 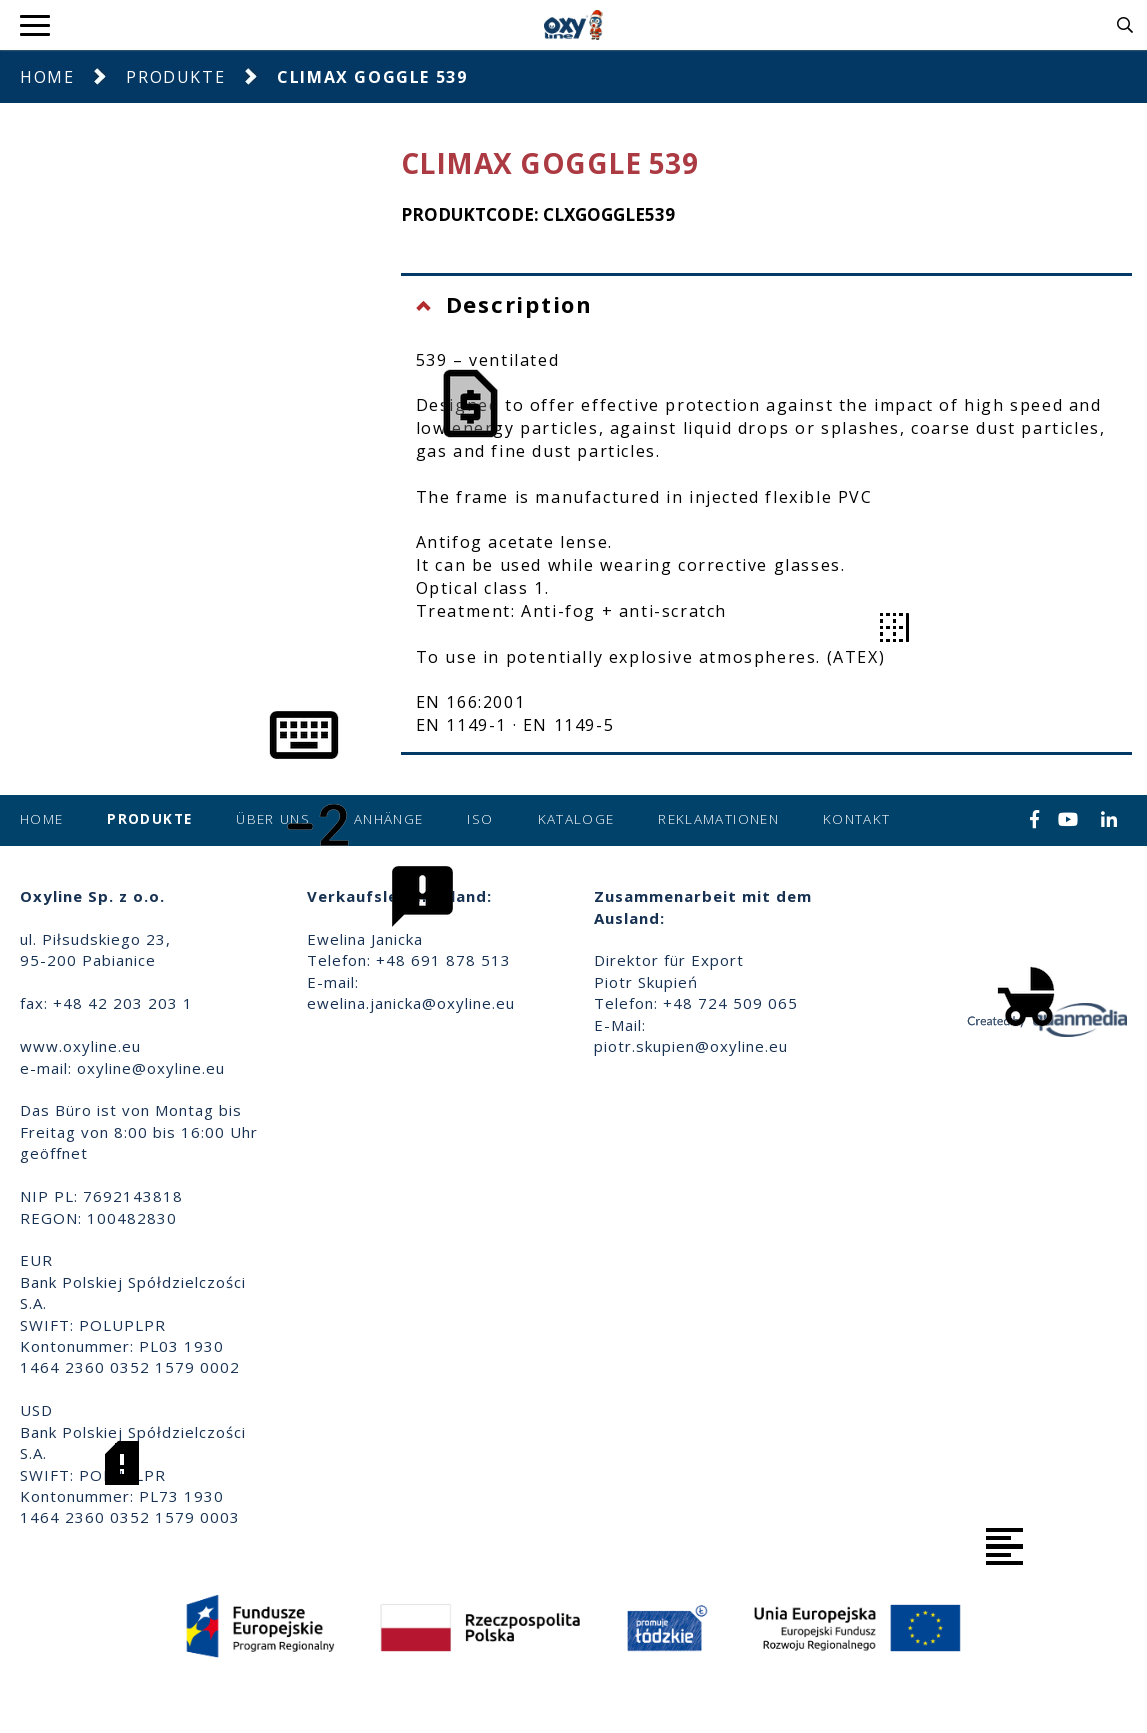 I want to click on view announcements or alerts, so click(x=422, y=896).